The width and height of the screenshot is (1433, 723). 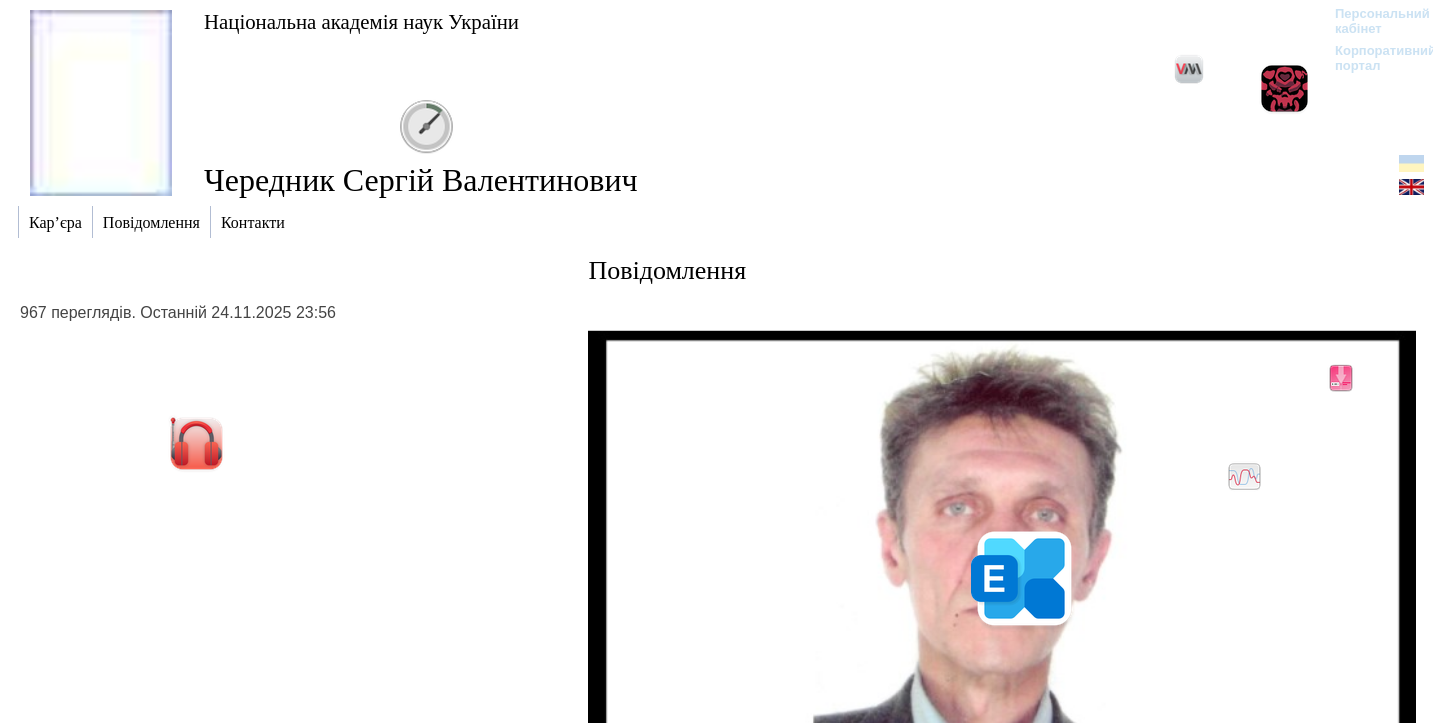 What do you see at coordinates (1341, 378) in the screenshot?
I see `open synaptic package manager` at bounding box center [1341, 378].